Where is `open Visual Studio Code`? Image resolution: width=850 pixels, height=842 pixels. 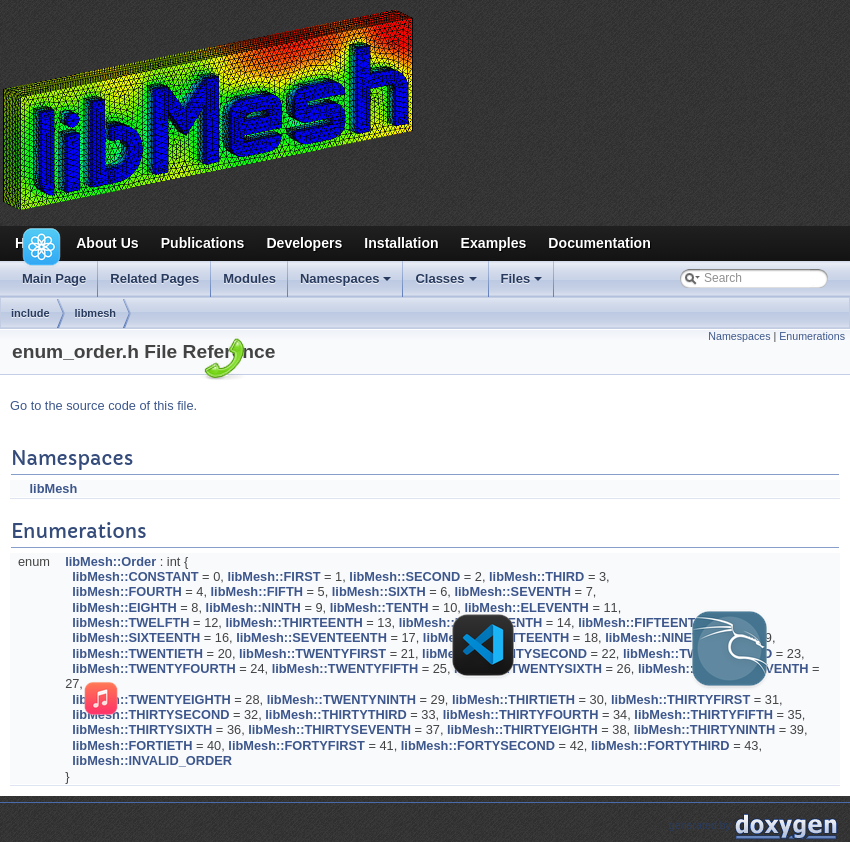 open Visual Studio Code is located at coordinates (483, 645).